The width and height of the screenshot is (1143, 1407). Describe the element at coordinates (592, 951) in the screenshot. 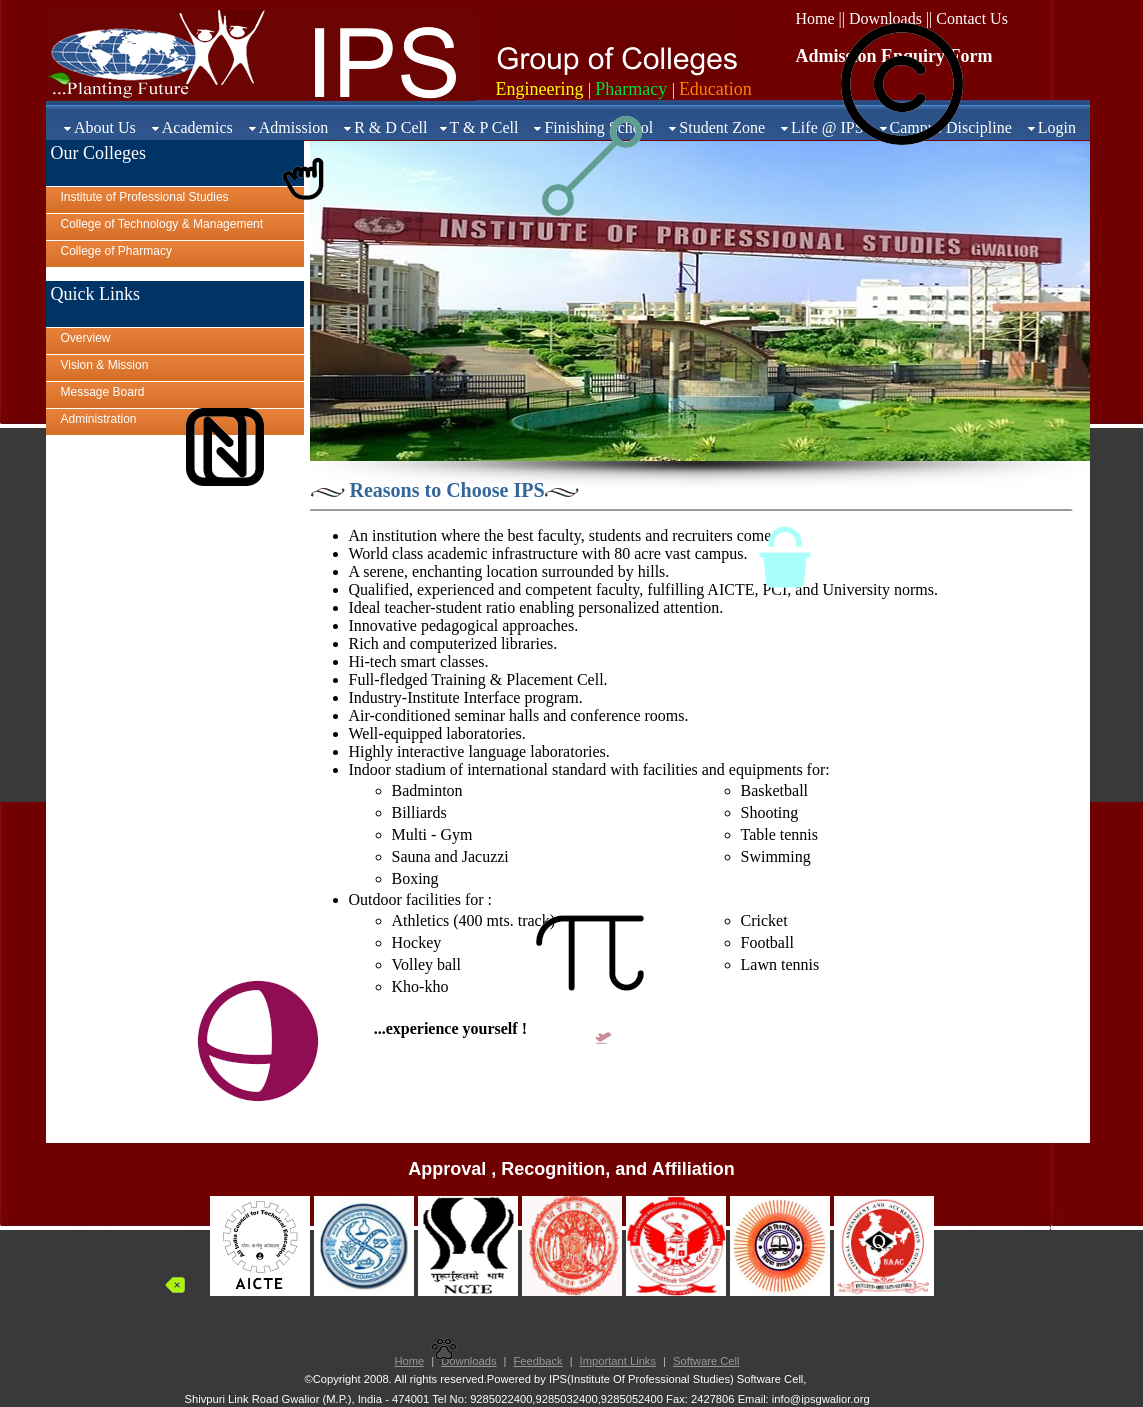

I see `access mathematical or scientific calculator functions` at that location.